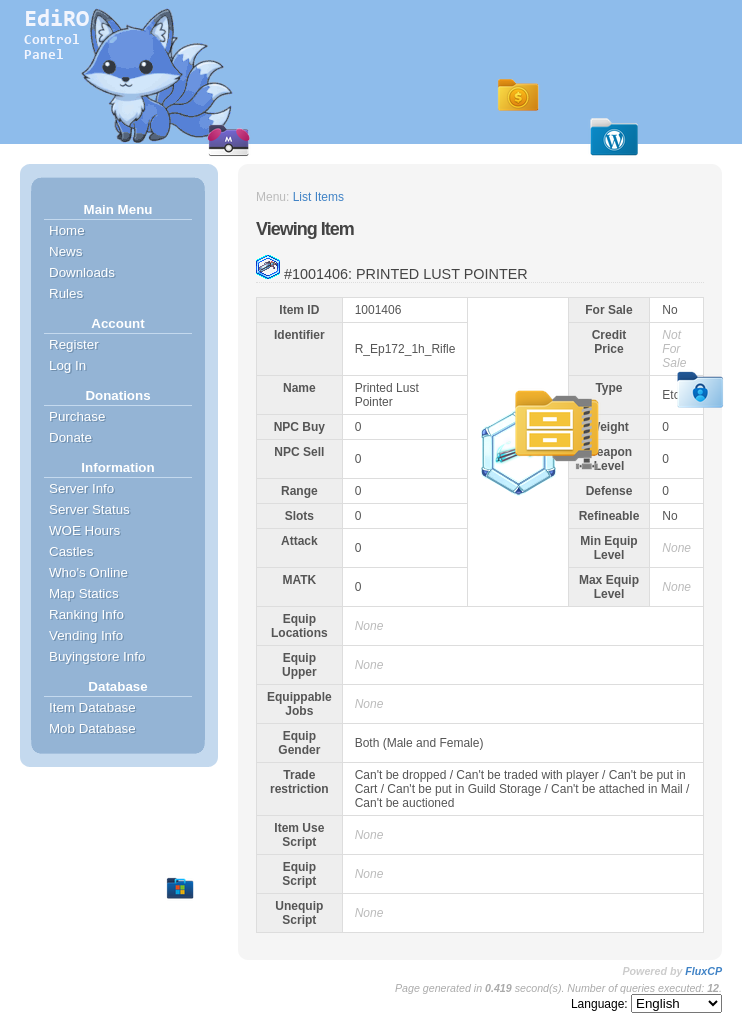 The height and width of the screenshot is (1033, 742). Describe the element at coordinates (180, 889) in the screenshot. I see `open microsoft store downloads folder` at that location.